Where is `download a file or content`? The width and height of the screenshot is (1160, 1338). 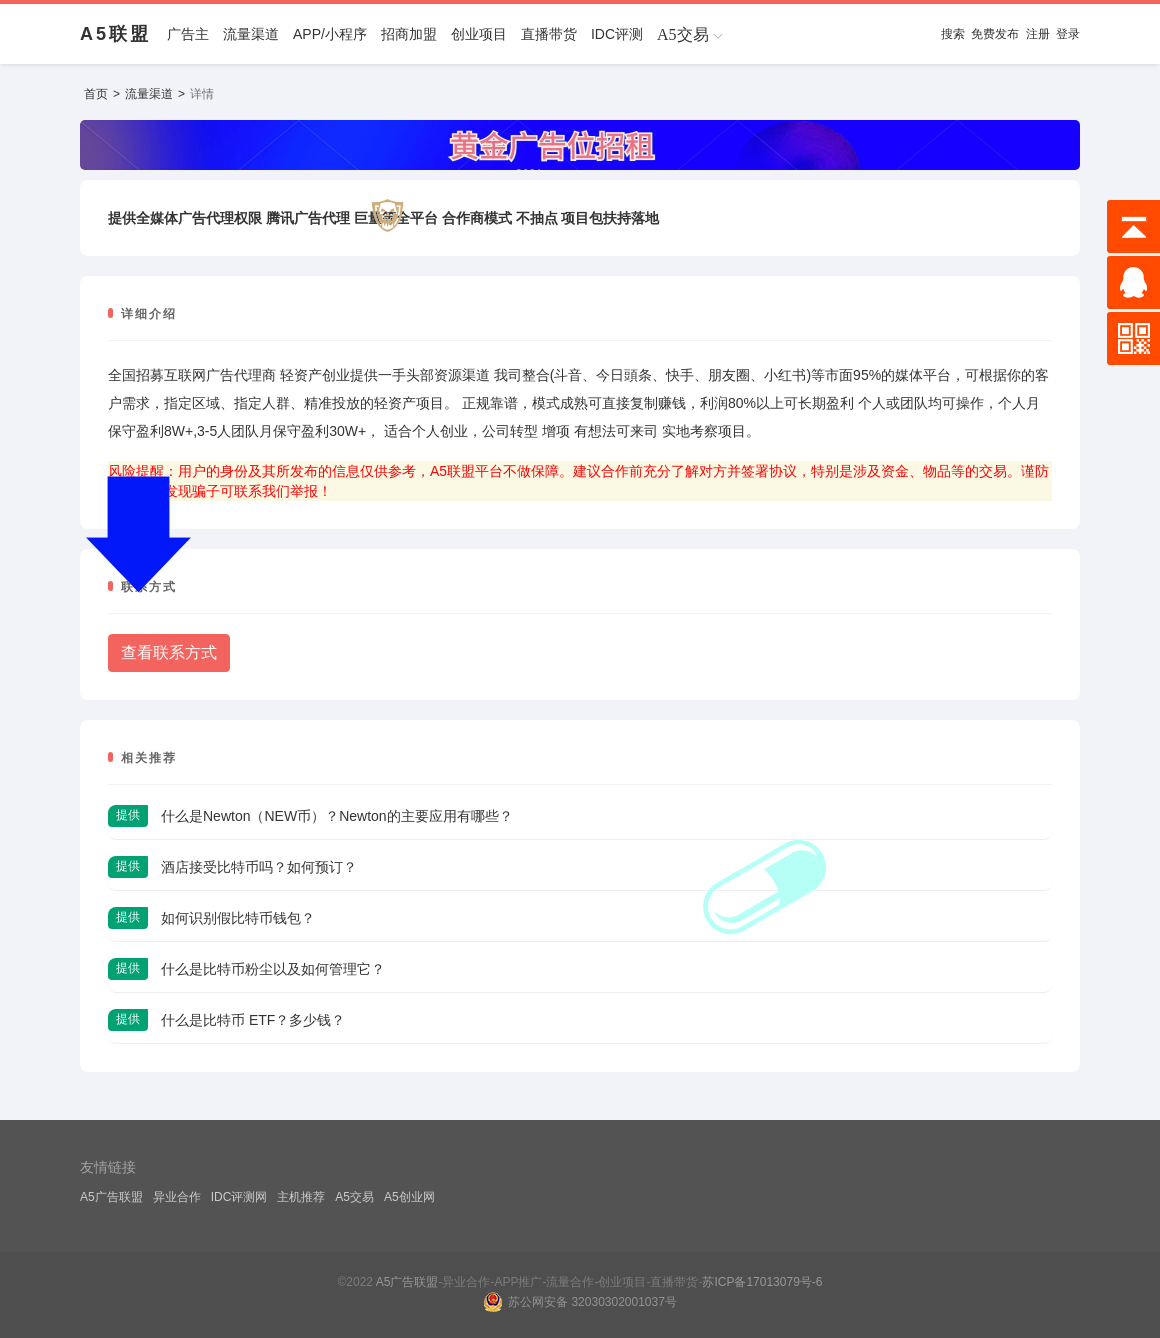 download a file or content is located at coordinates (138, 534).